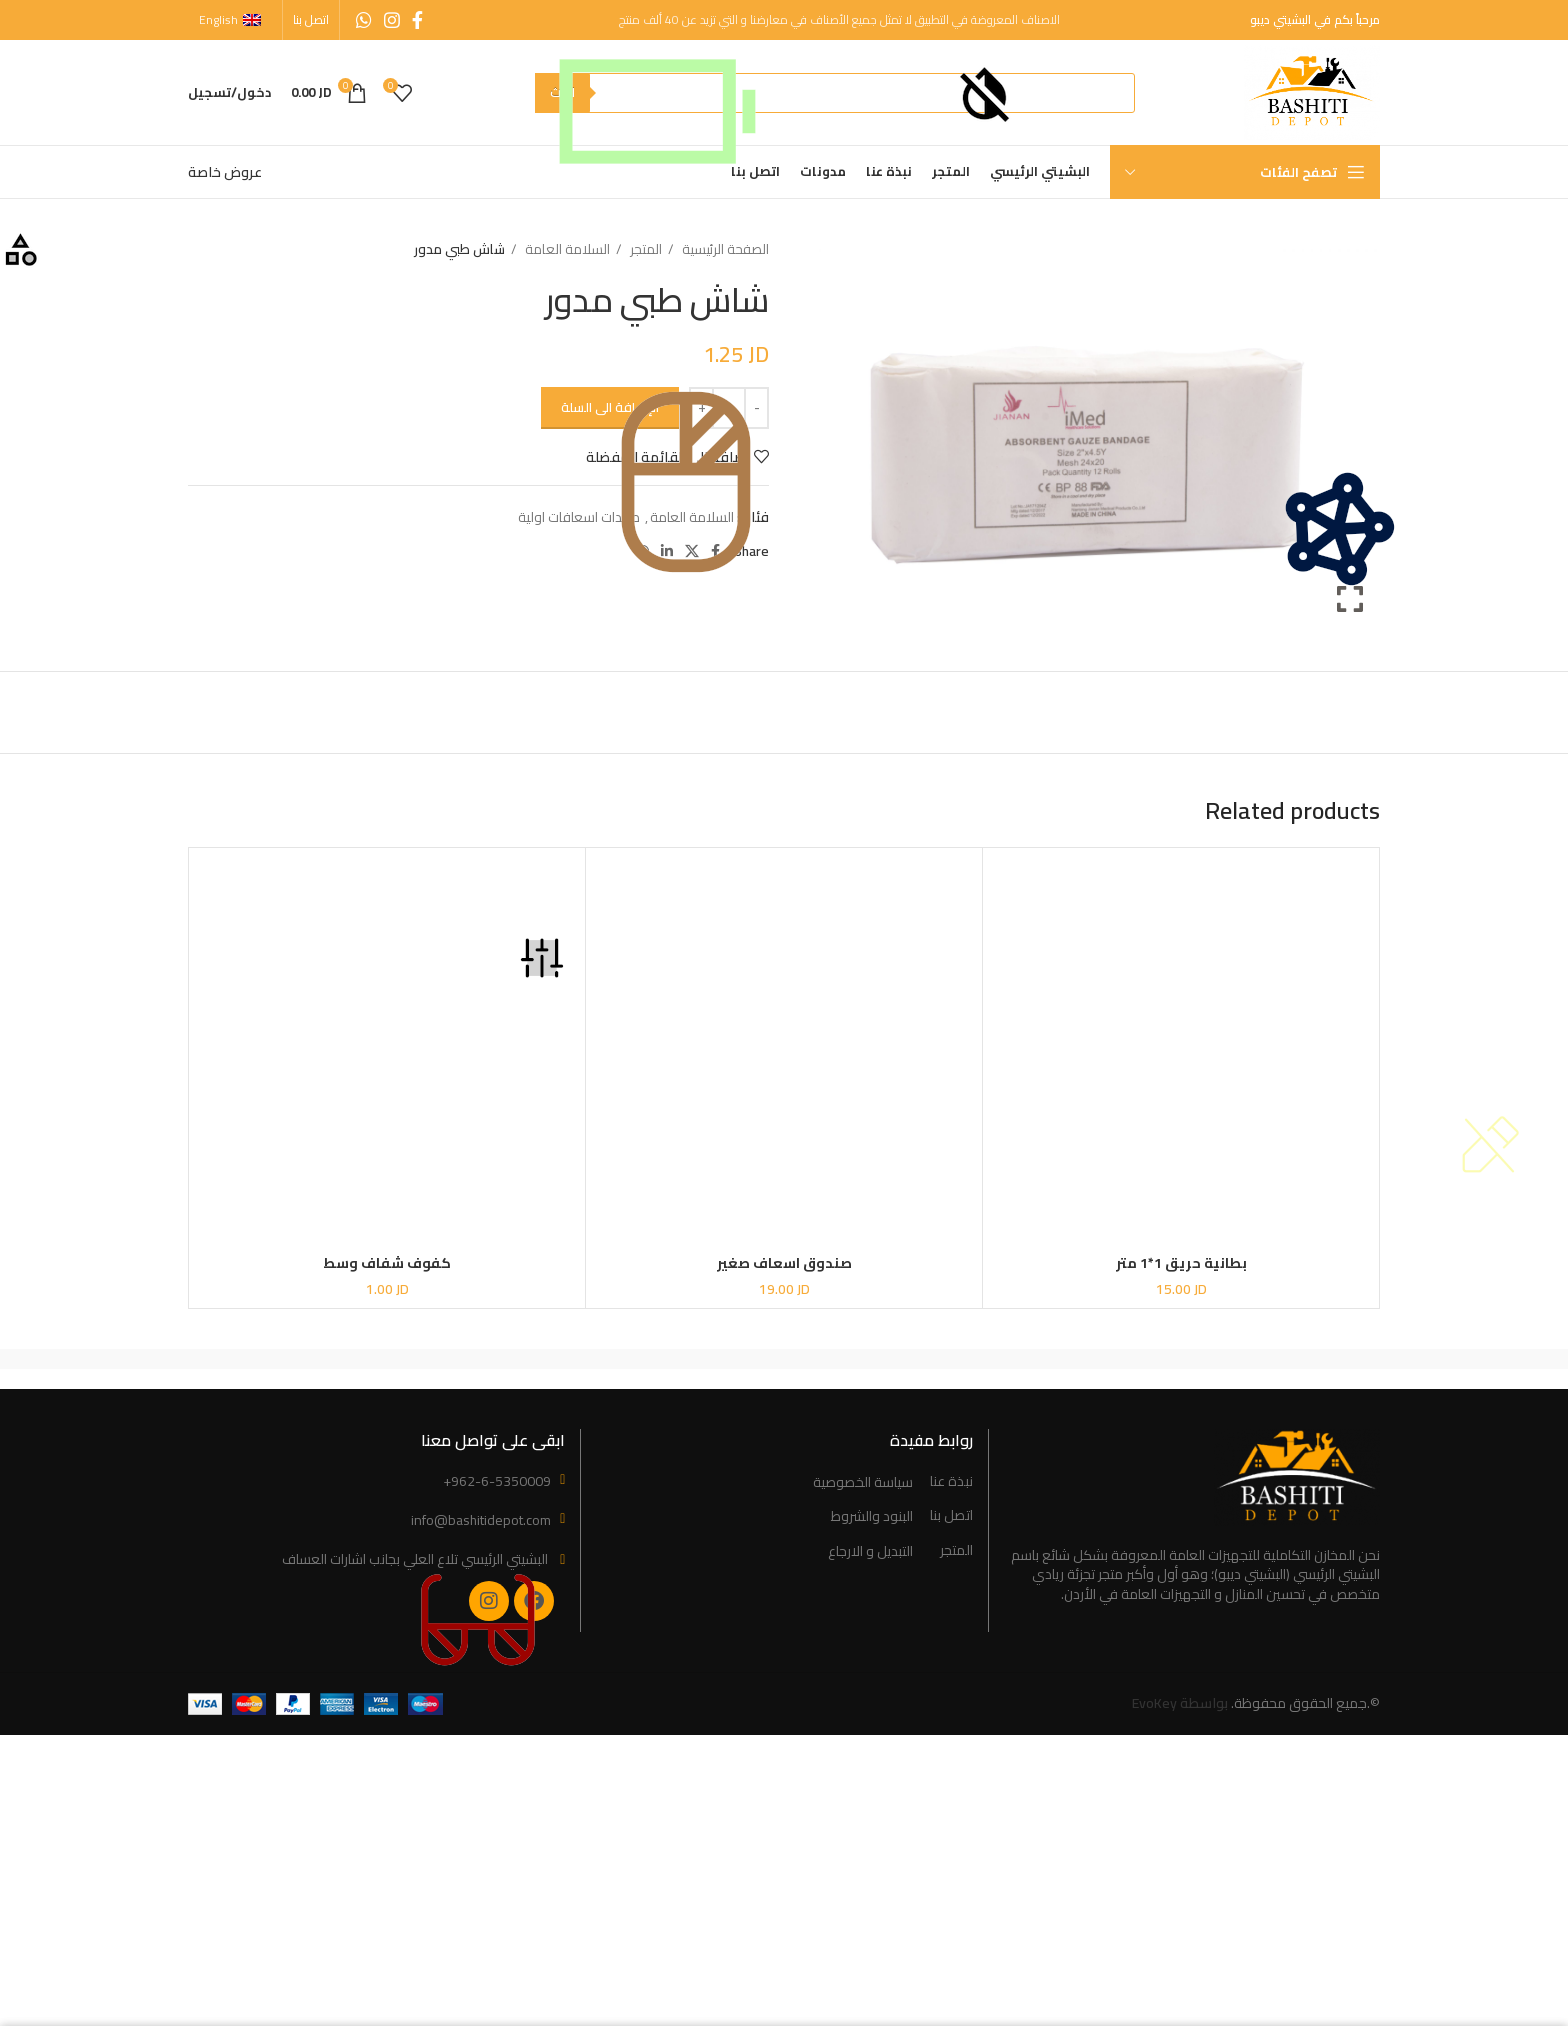  What do you see at coordinates (657, 111) in the screenshot?
I see `indicates battery is completely drained` at bounding box center [657, 111].